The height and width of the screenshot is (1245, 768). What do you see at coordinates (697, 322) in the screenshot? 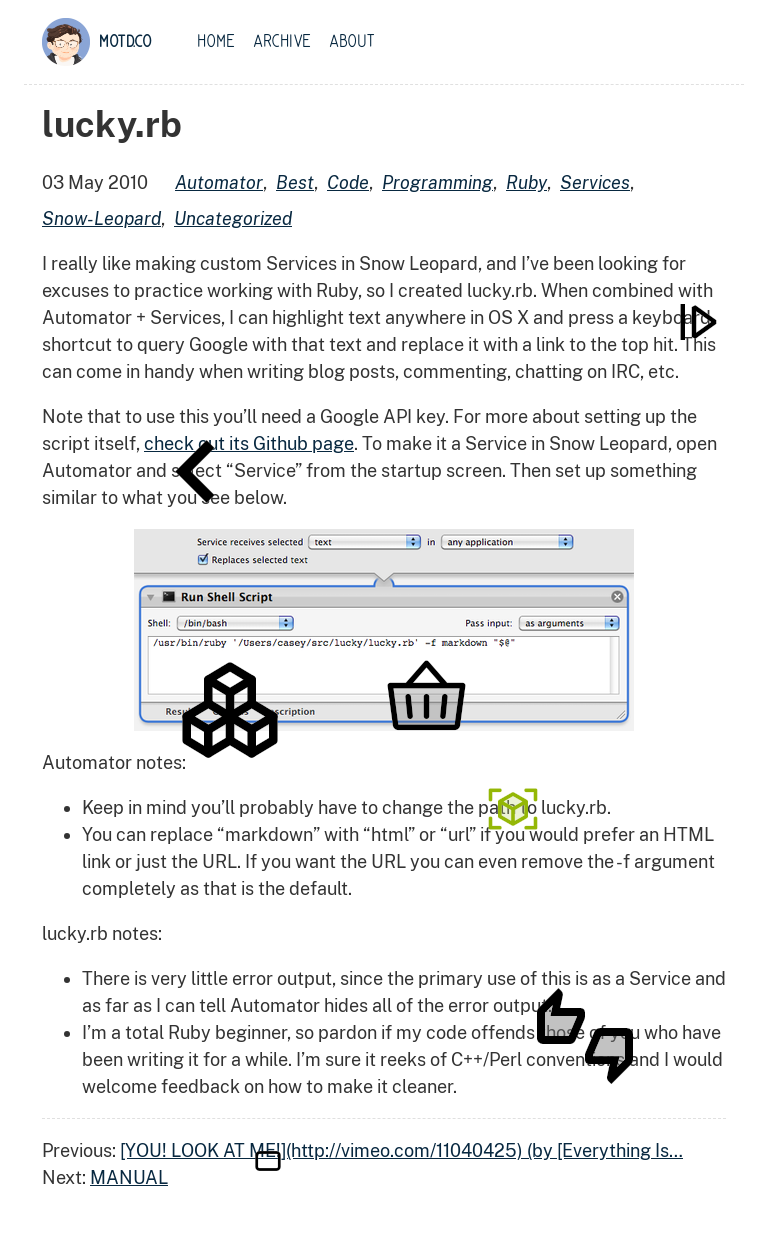
I see `continue debugging to the next breakpoint` at bounding box center [697, 322].